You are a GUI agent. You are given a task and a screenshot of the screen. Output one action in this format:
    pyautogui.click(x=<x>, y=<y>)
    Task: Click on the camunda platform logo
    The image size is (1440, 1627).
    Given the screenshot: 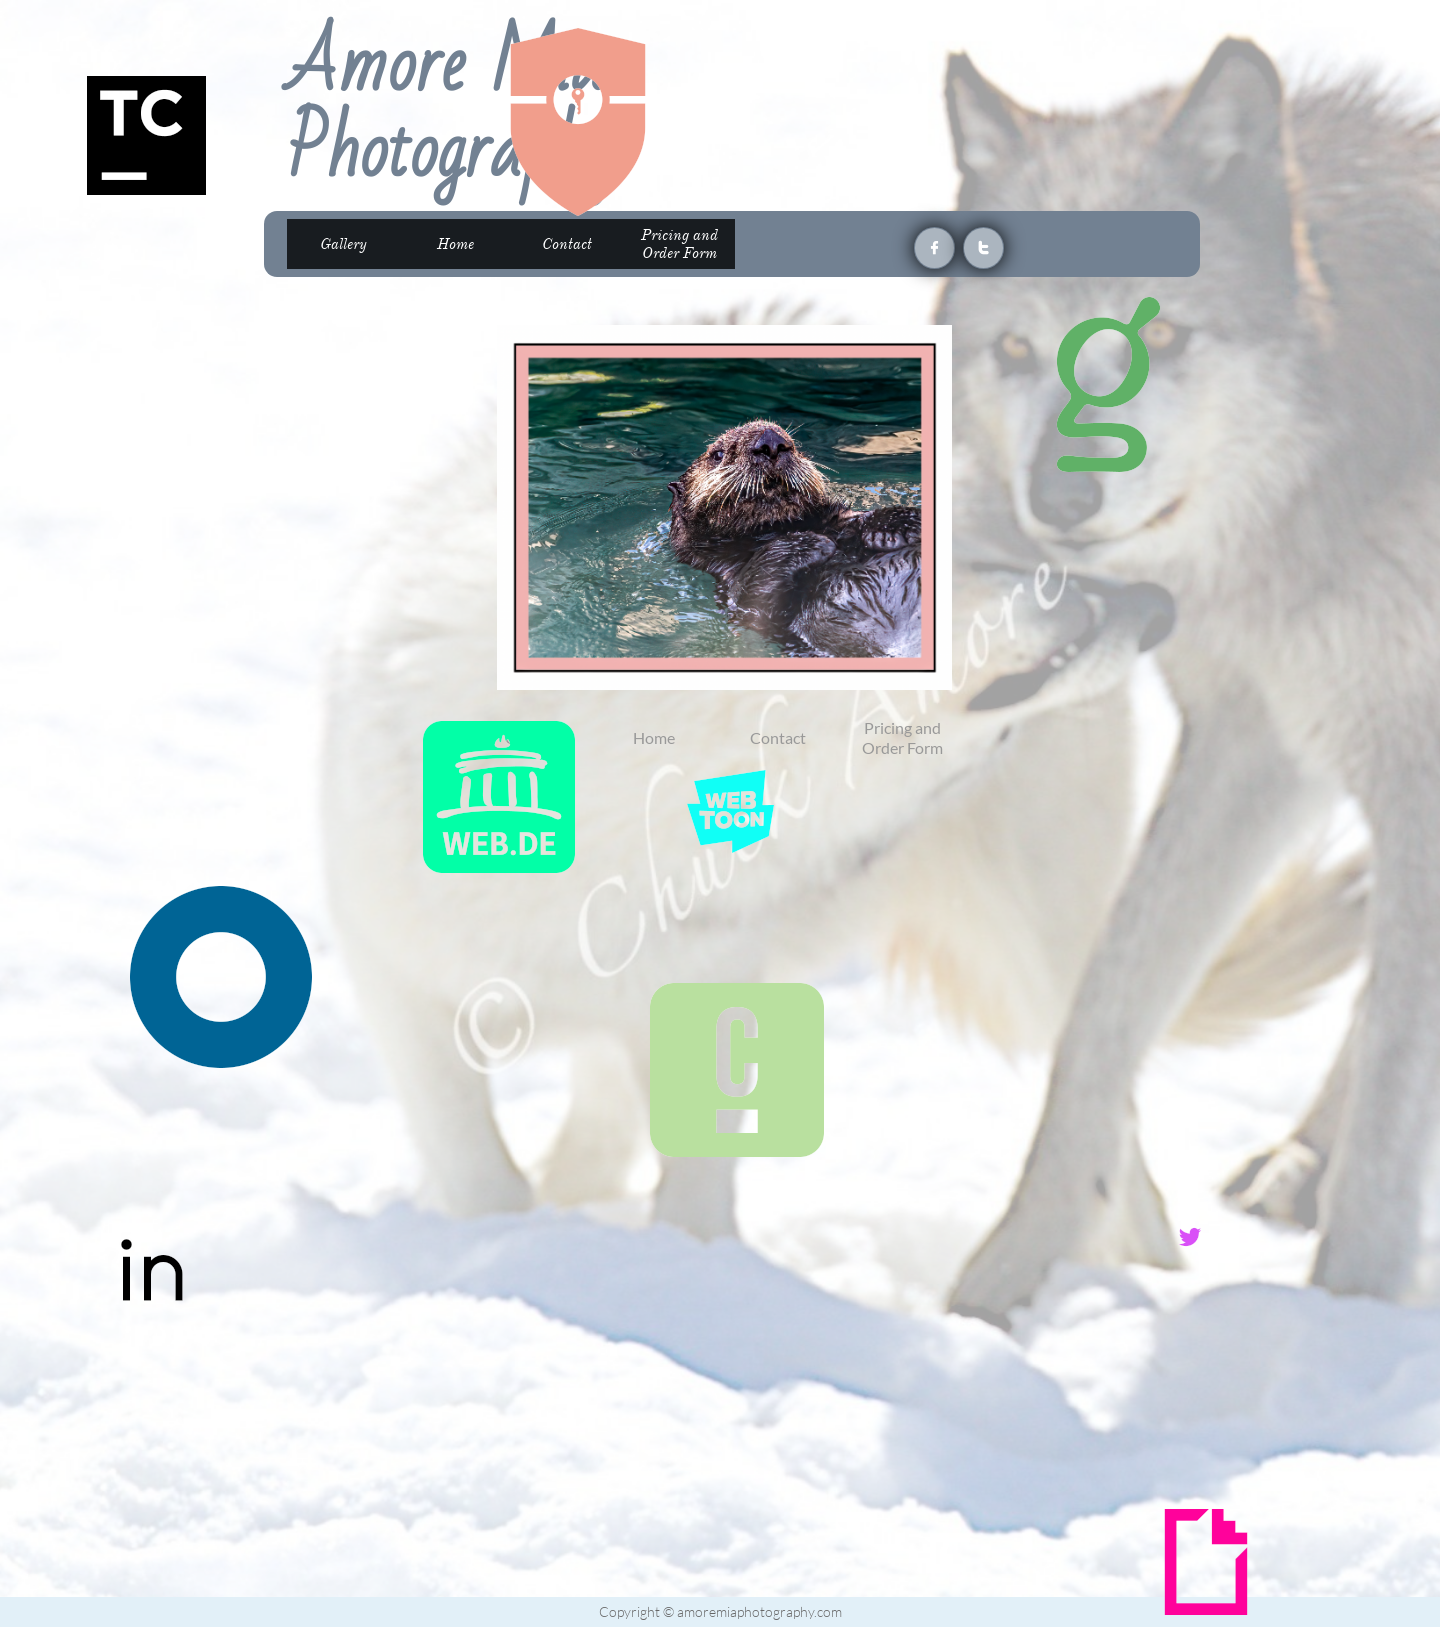 What is the action you would take?
    pyautogui.click(x=737, y=1070)
    